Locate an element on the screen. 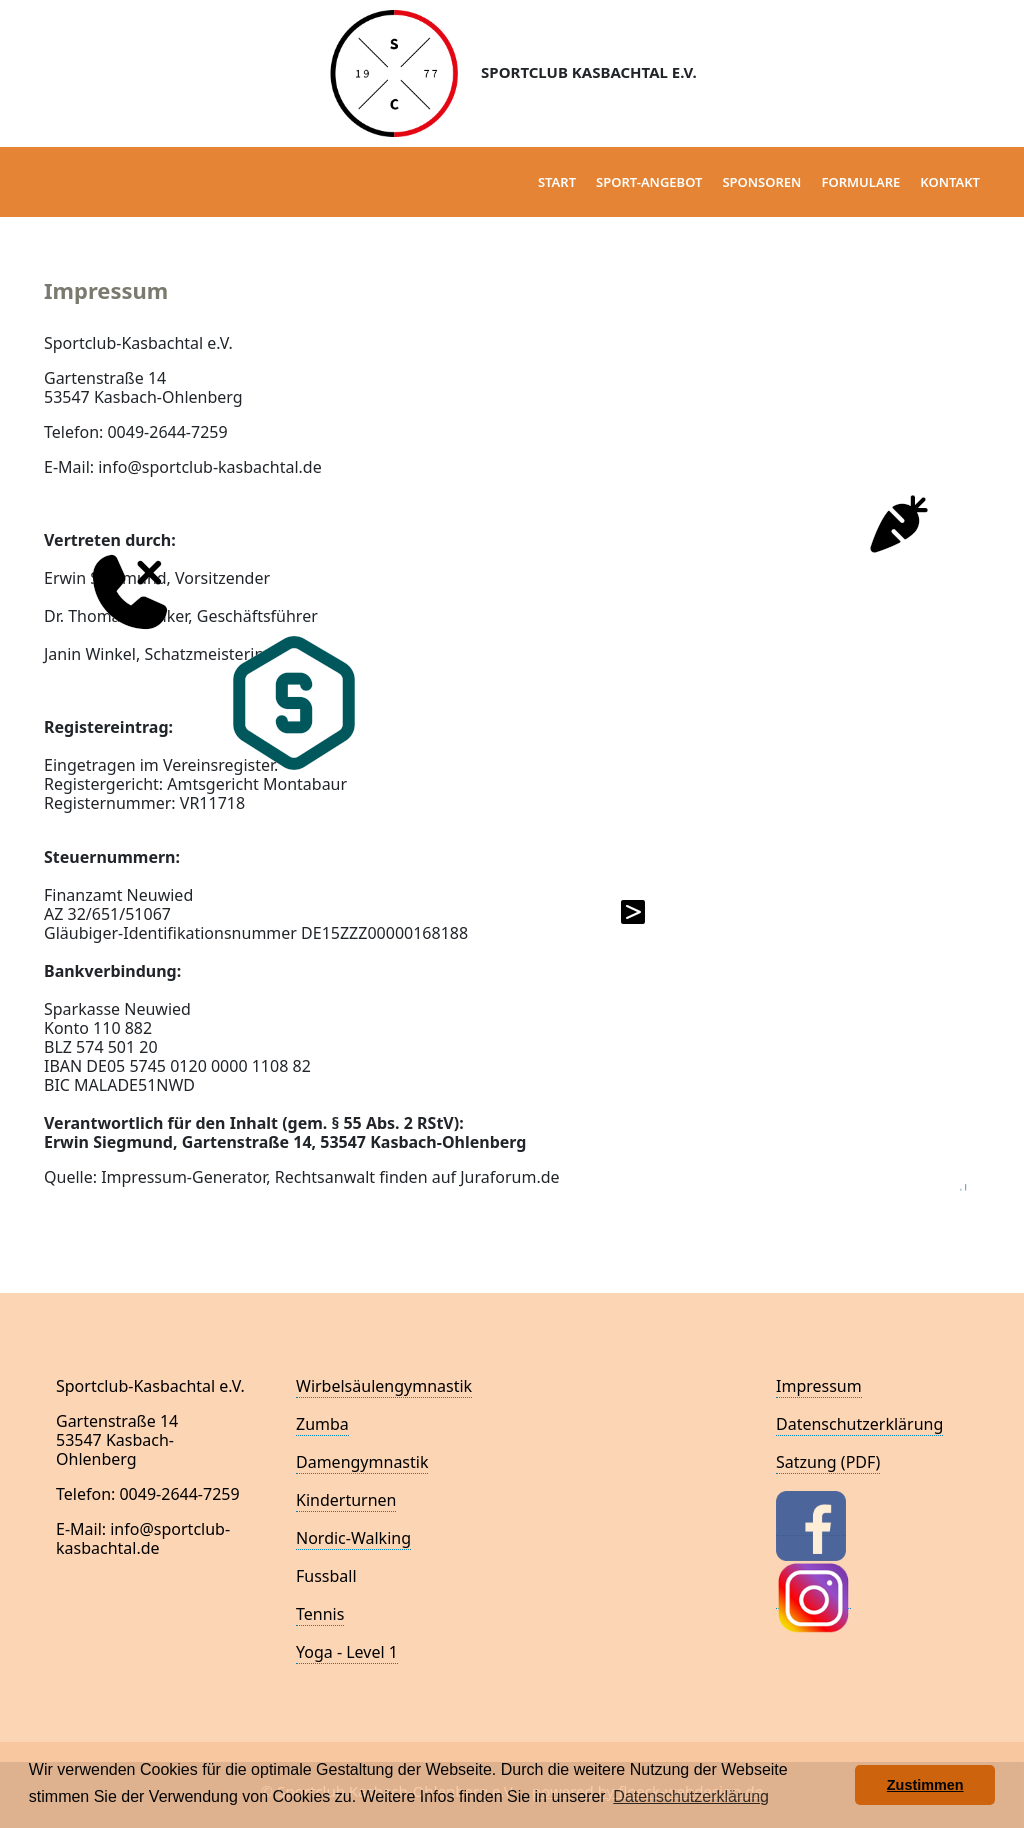  access food or grocery-related features is located at coordinates (898, 525).